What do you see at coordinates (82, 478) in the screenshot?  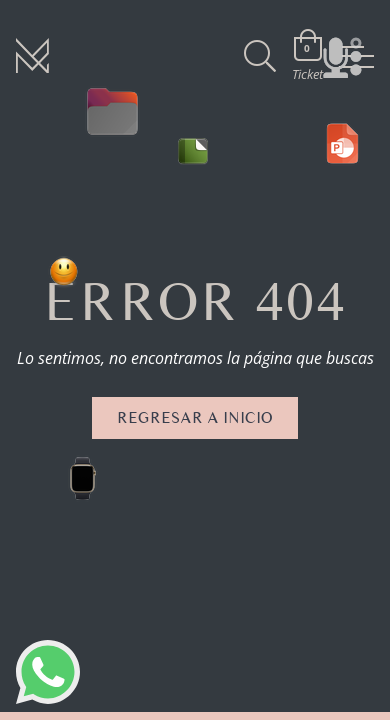 I see `apple watch series 9 device icon` at bounding box center [82, 478].